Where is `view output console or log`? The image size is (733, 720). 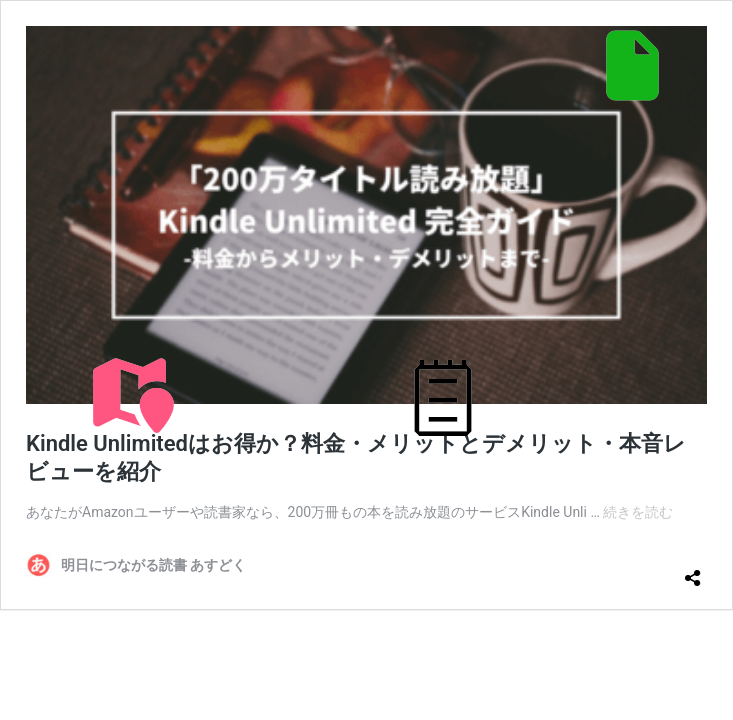
view output console or log is located at coordinates (443, 398).